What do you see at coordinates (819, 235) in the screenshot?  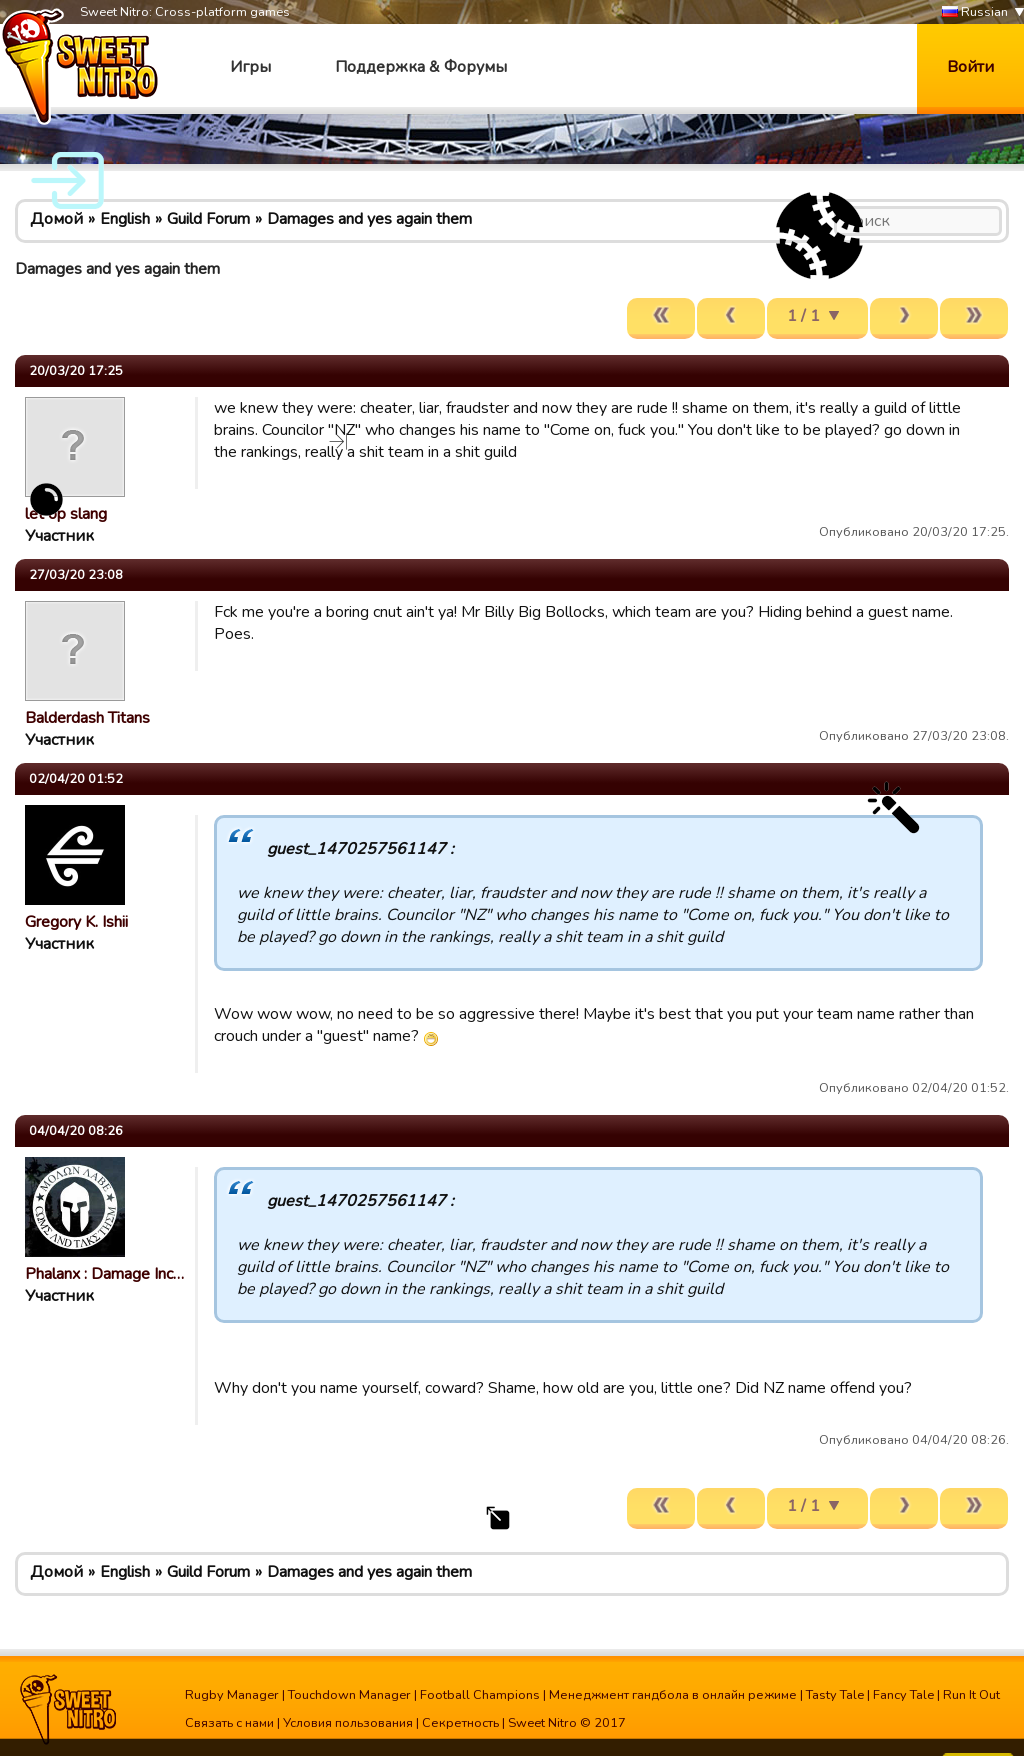 I see `view baseball scores or stats` at bounding box center [819, 235].